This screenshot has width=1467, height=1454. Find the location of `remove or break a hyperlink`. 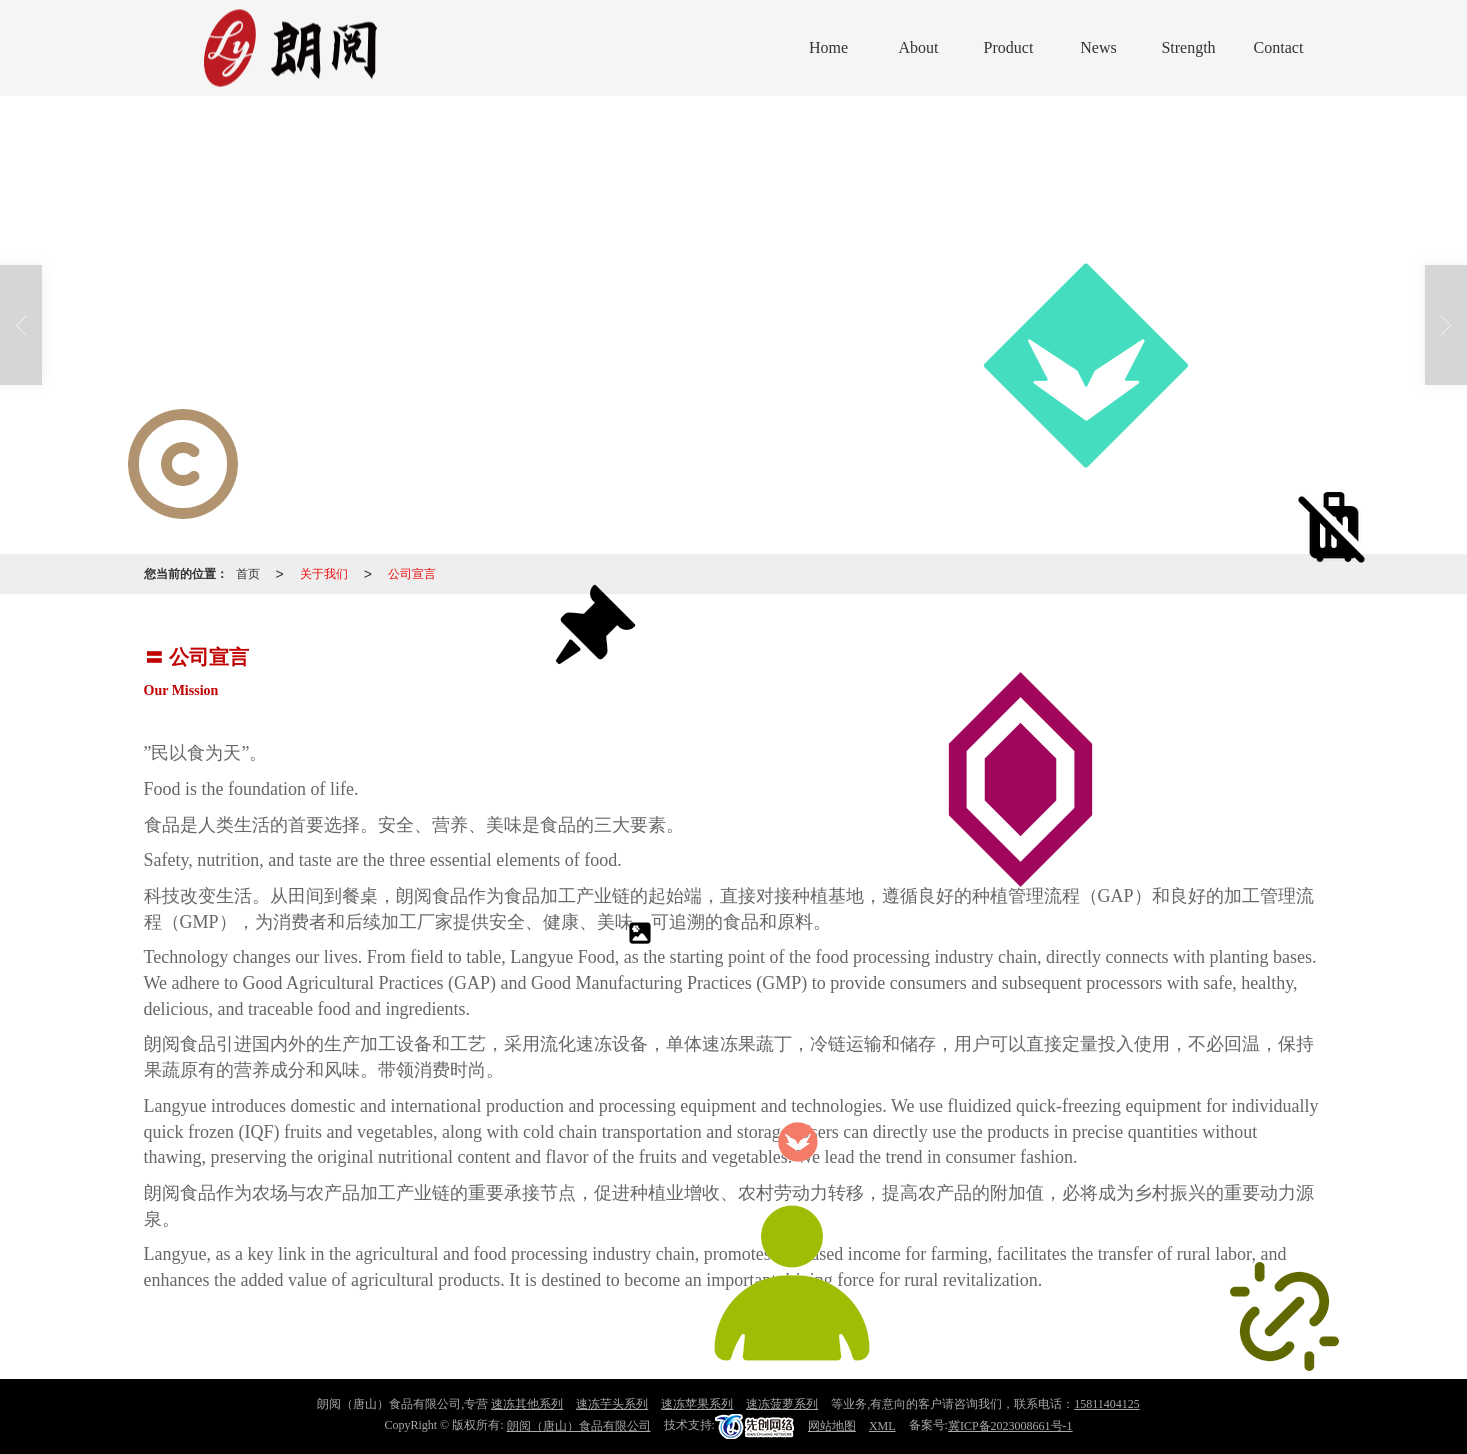

remove or break a hyperlink is located at coordinates (1284, 1316).